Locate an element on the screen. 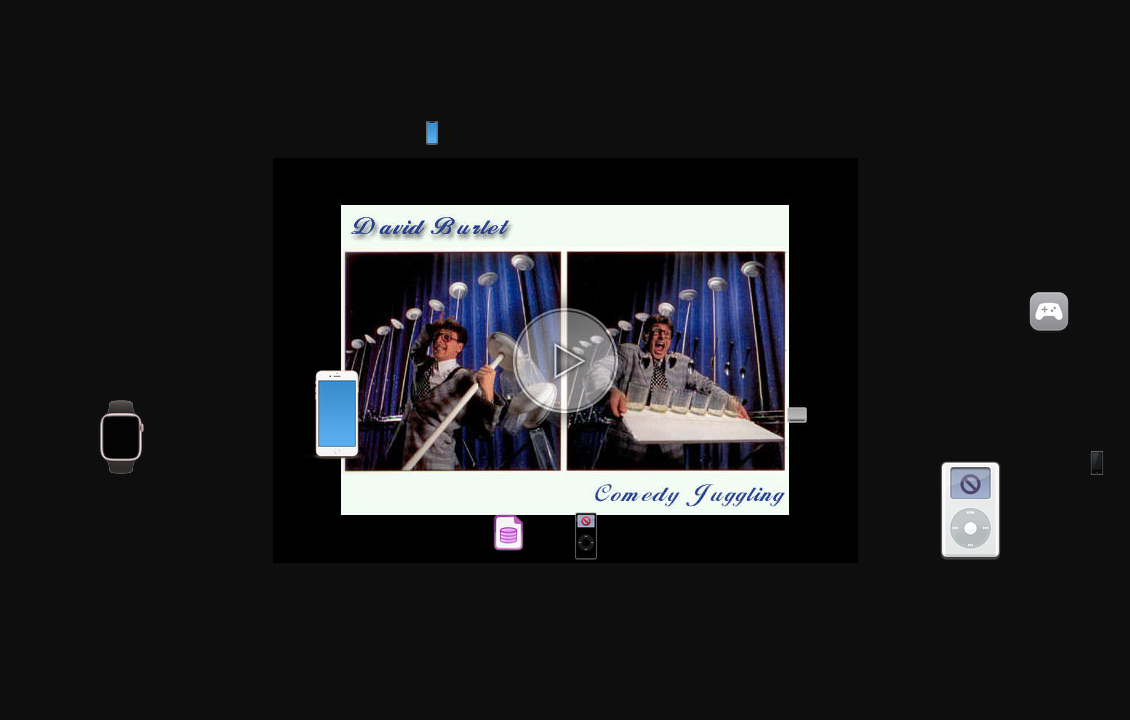 The image size is (1130, 720). iPhone XR device icon is located at coordinates (432, 133).